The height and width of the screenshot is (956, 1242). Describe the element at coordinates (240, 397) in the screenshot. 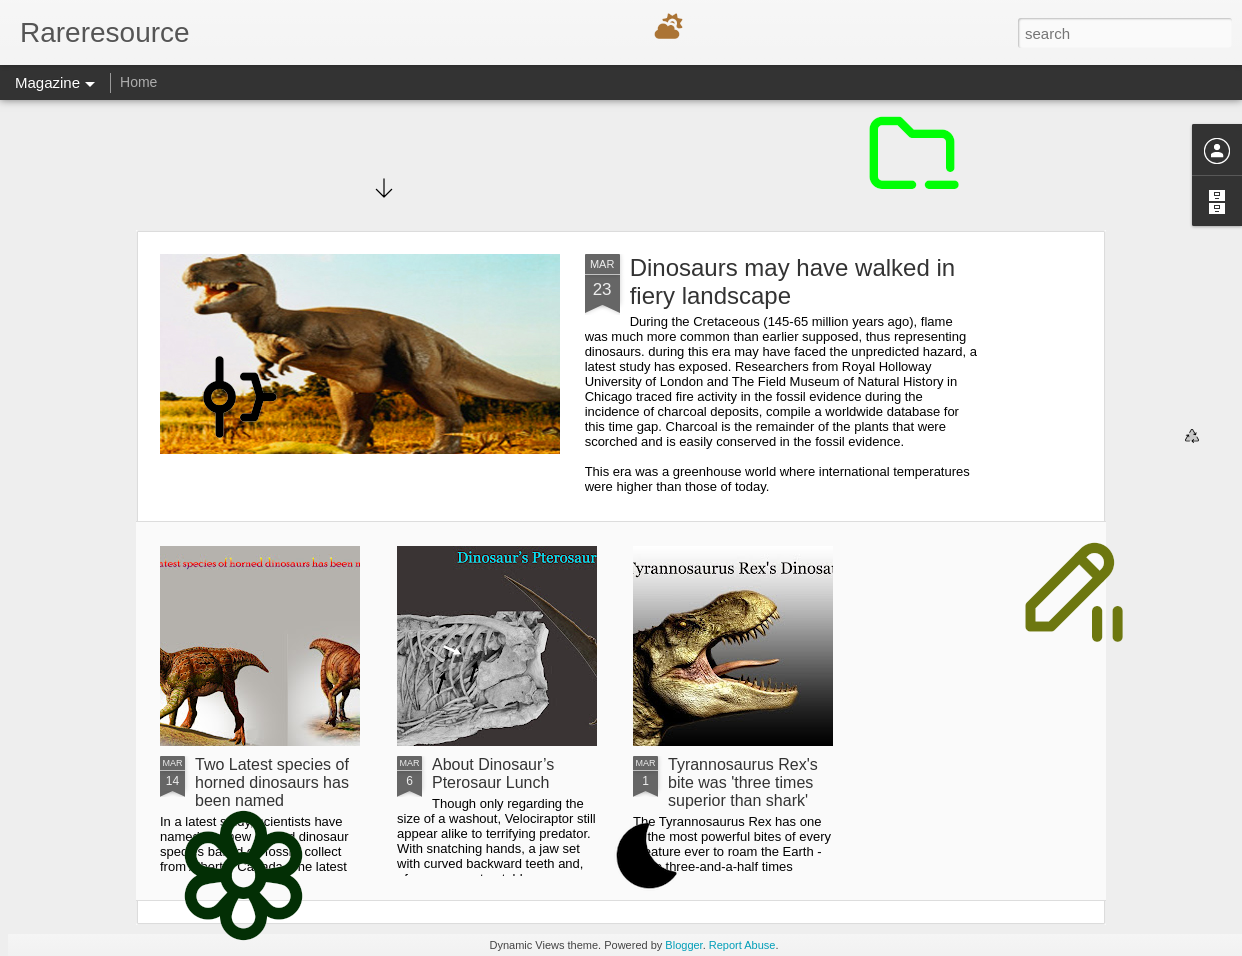

I see `perform a git cherry-pick operation` at that location.